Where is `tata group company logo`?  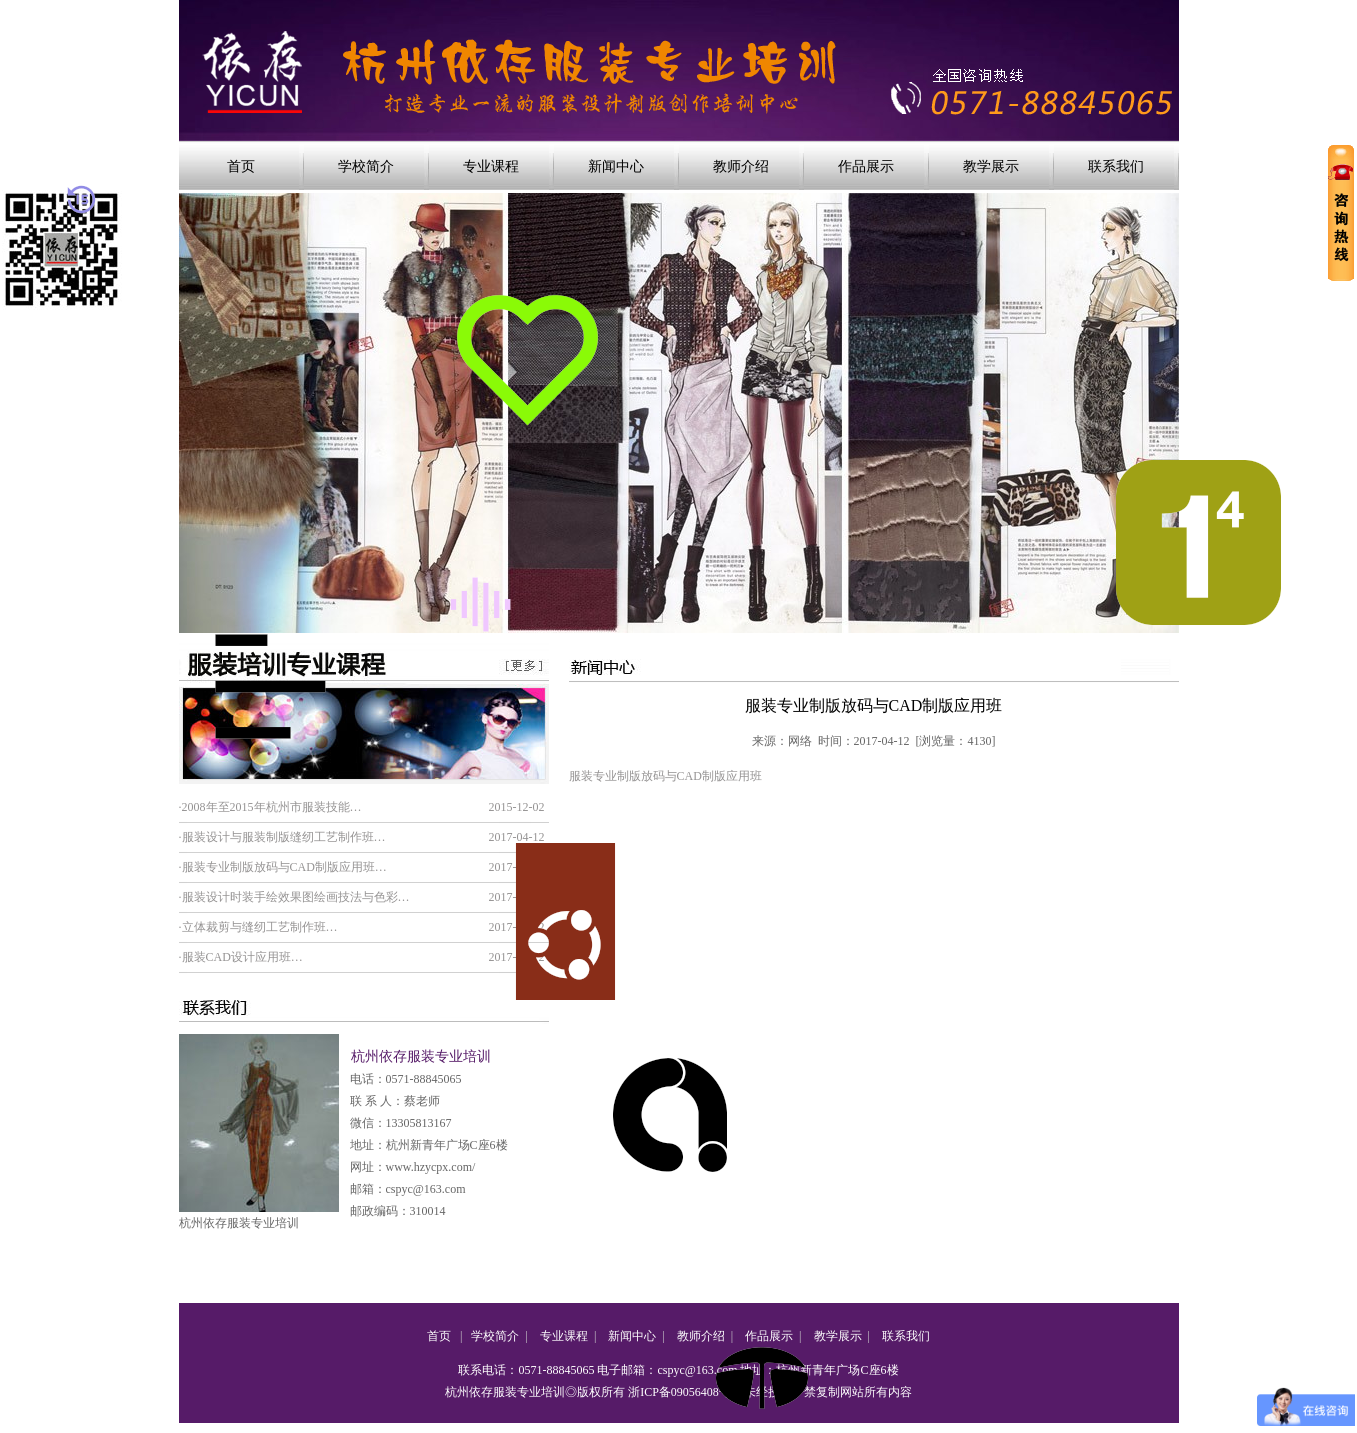 tata group company logo is located at coordinates (762, 1378).